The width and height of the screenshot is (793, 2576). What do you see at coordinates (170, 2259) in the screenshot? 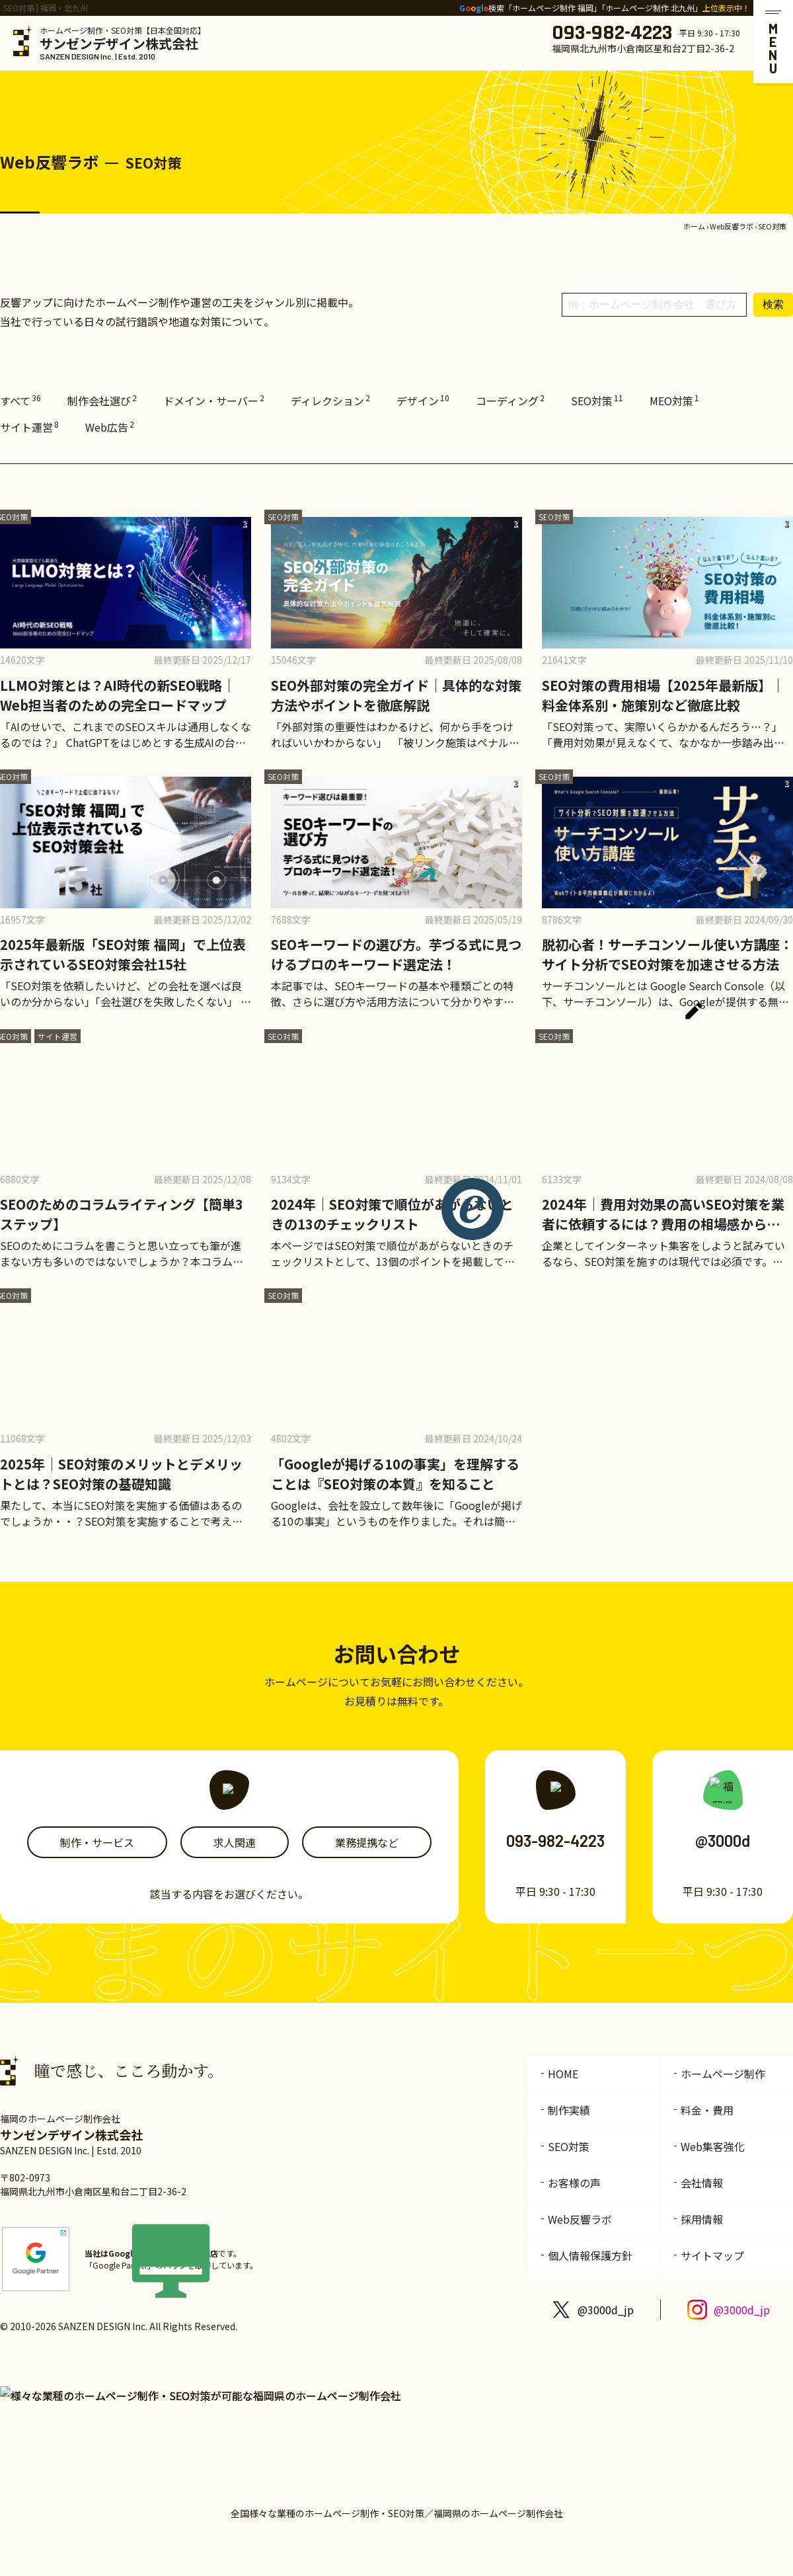
I see `mac desktop computer or imac device` at bounding box center [170, 2259].